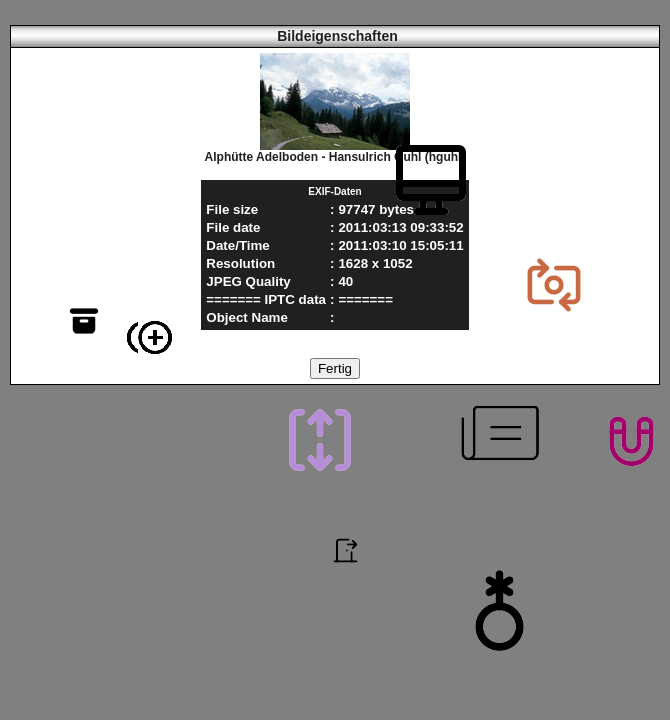 The image size is (670, 720). What do you see at coordinates (631, 441) in the screenshot?
I see `attract or pull related items together` at bounding box center [631, 441].